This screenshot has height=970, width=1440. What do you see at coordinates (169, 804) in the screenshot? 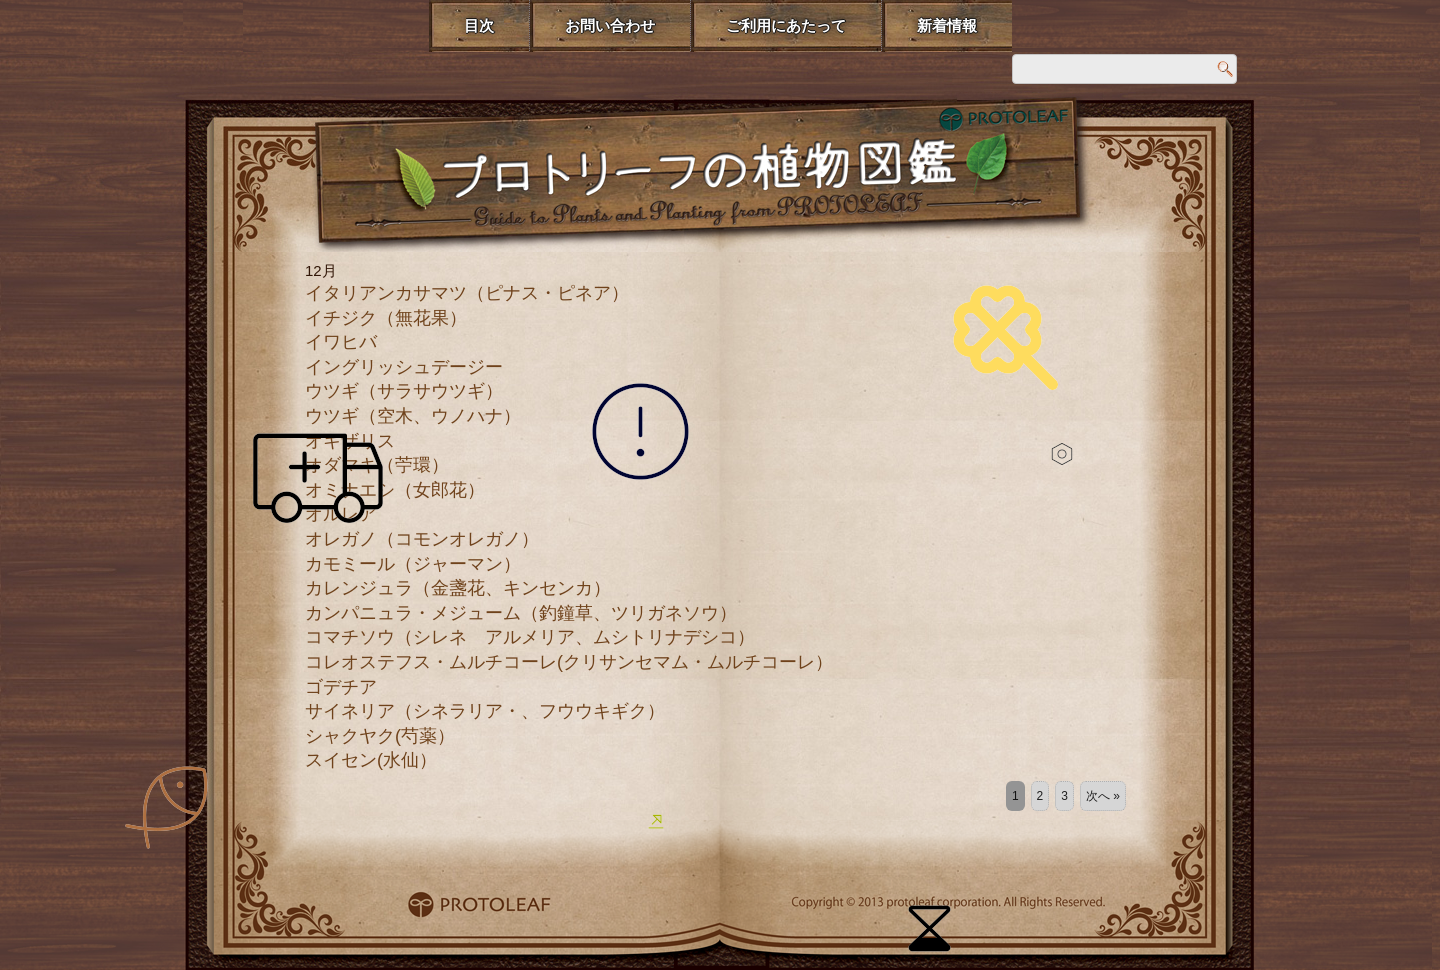
I see `access fishing or marine-related features` at bounding box center [169, 804].